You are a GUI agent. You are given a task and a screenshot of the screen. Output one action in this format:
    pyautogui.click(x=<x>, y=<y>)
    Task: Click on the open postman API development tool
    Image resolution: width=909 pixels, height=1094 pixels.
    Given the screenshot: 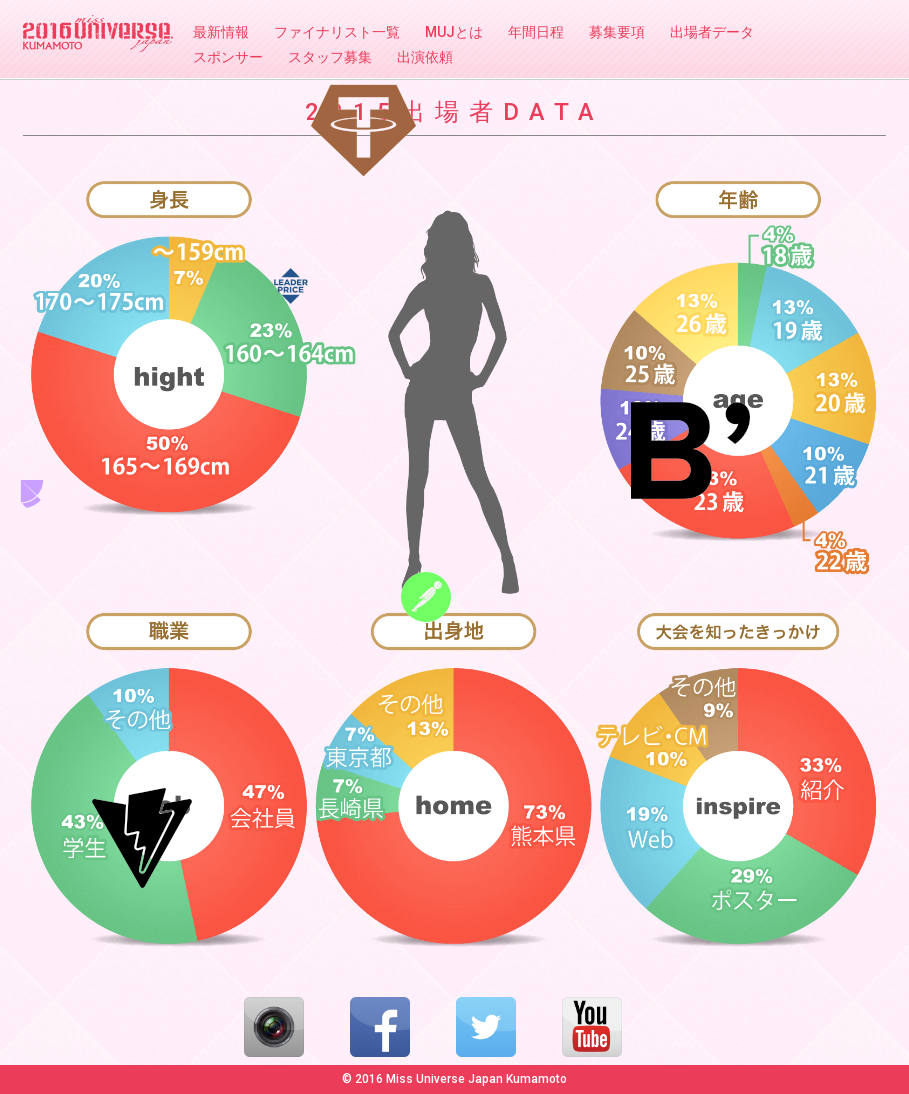 What is the action you would take?
    pyautogui.click(x=426, y=597)
    